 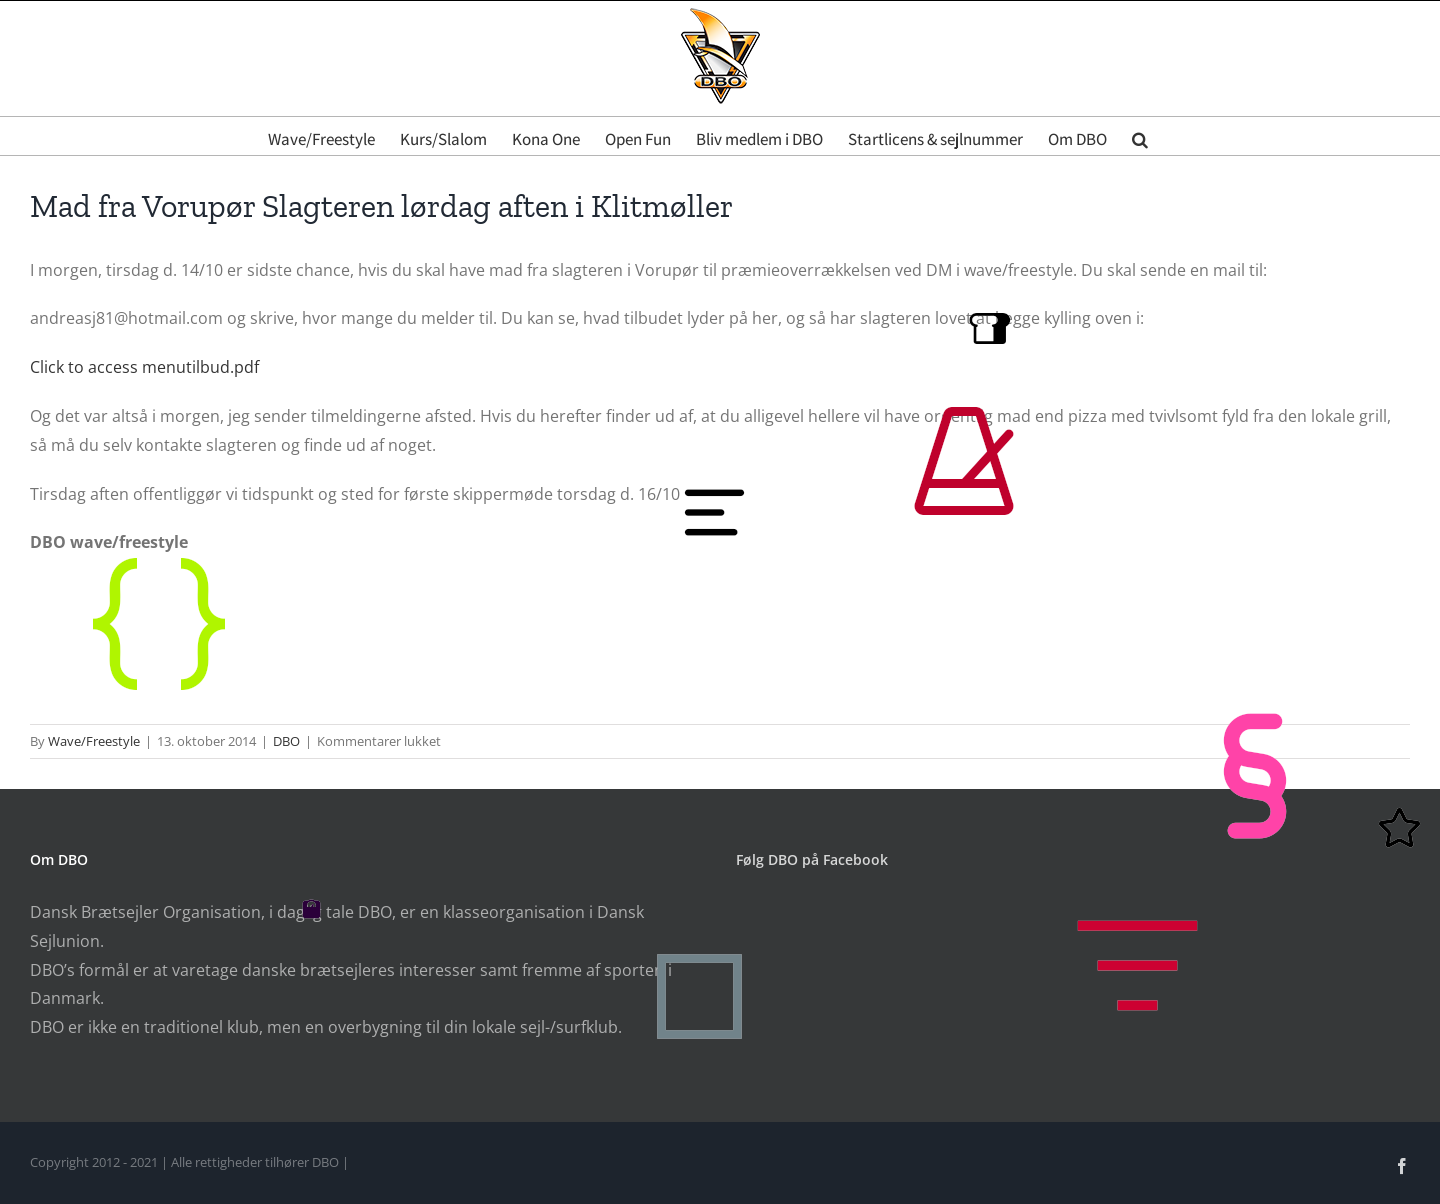 I want to click on align text to the left, so click(x=714, y=512).